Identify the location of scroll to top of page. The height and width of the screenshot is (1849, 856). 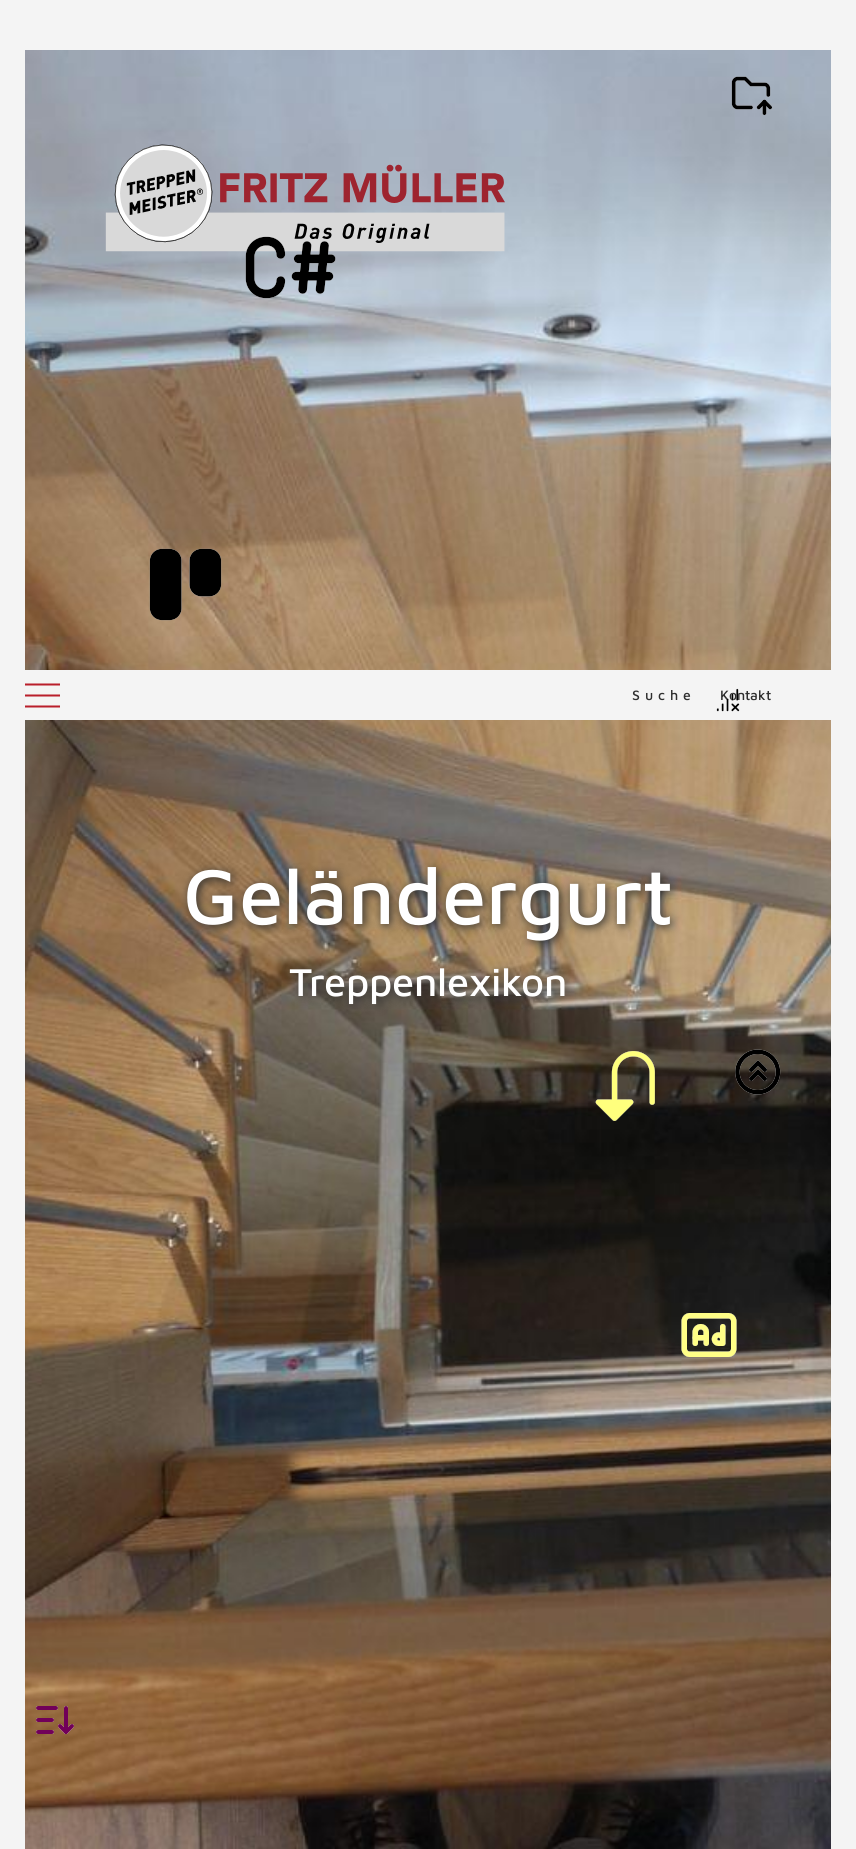
(758, 1072).